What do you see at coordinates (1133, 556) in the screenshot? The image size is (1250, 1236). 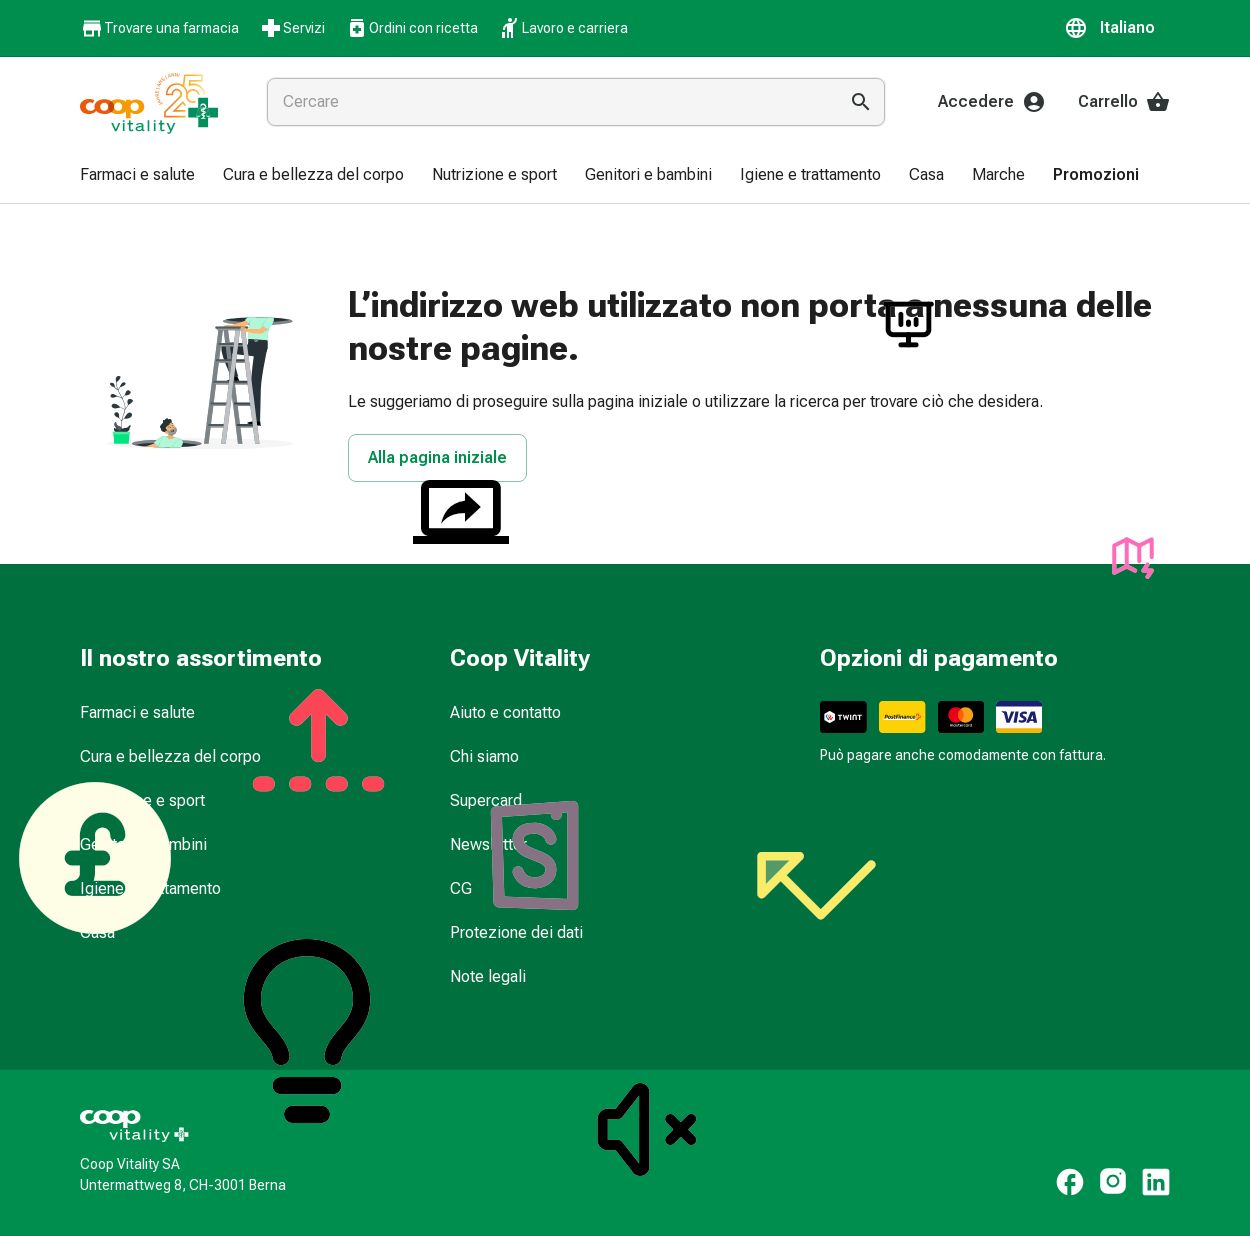 I see `find nearby charging stations` at bounding box center [1133, 556].